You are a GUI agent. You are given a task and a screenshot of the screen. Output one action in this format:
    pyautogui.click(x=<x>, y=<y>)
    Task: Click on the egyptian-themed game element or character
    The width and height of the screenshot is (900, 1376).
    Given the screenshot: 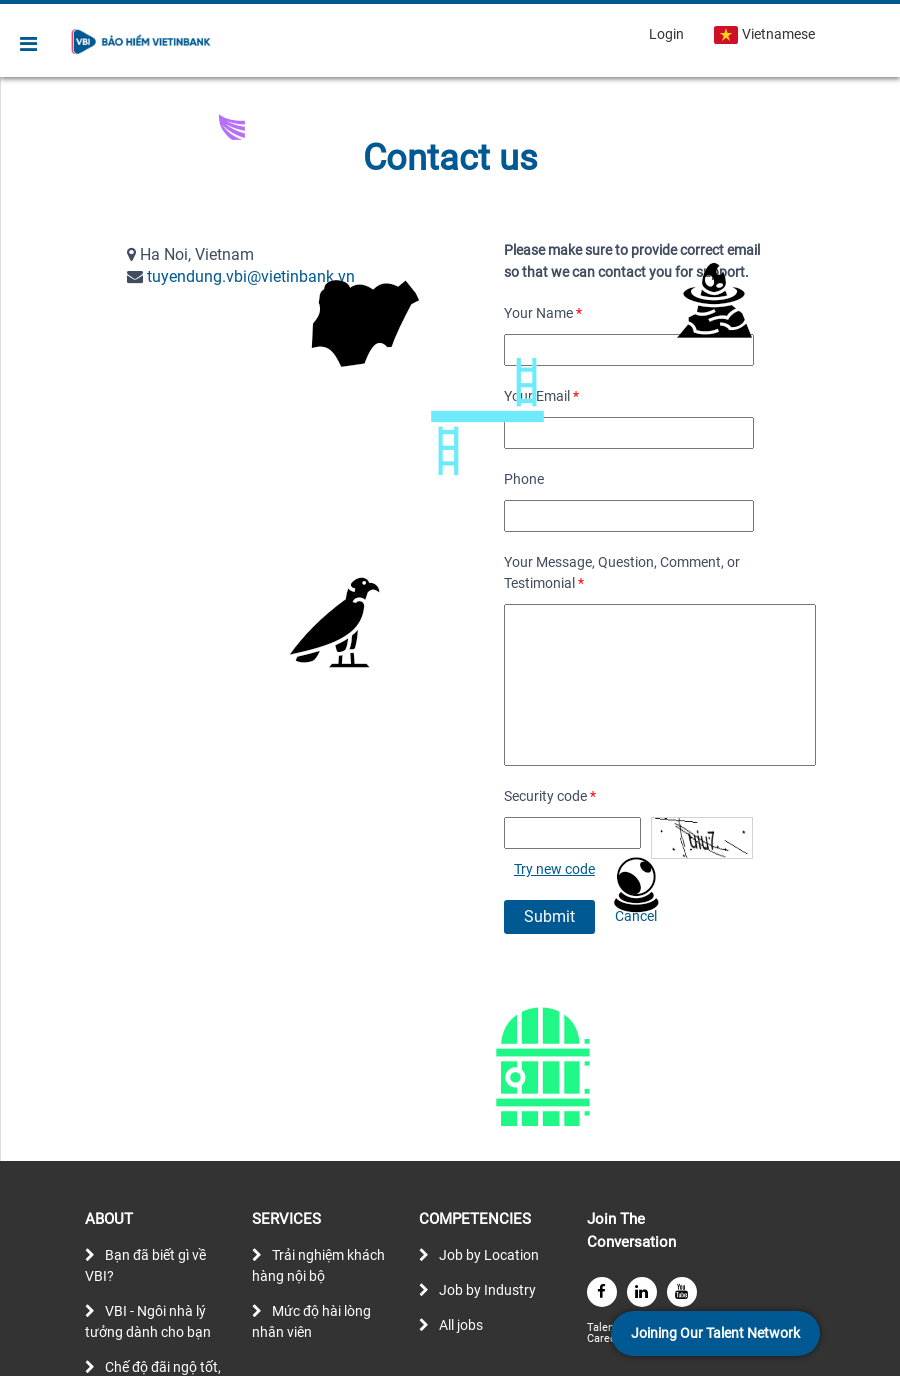 What is the action you would take?
    pyautogui.click(x=334, y=622)
    